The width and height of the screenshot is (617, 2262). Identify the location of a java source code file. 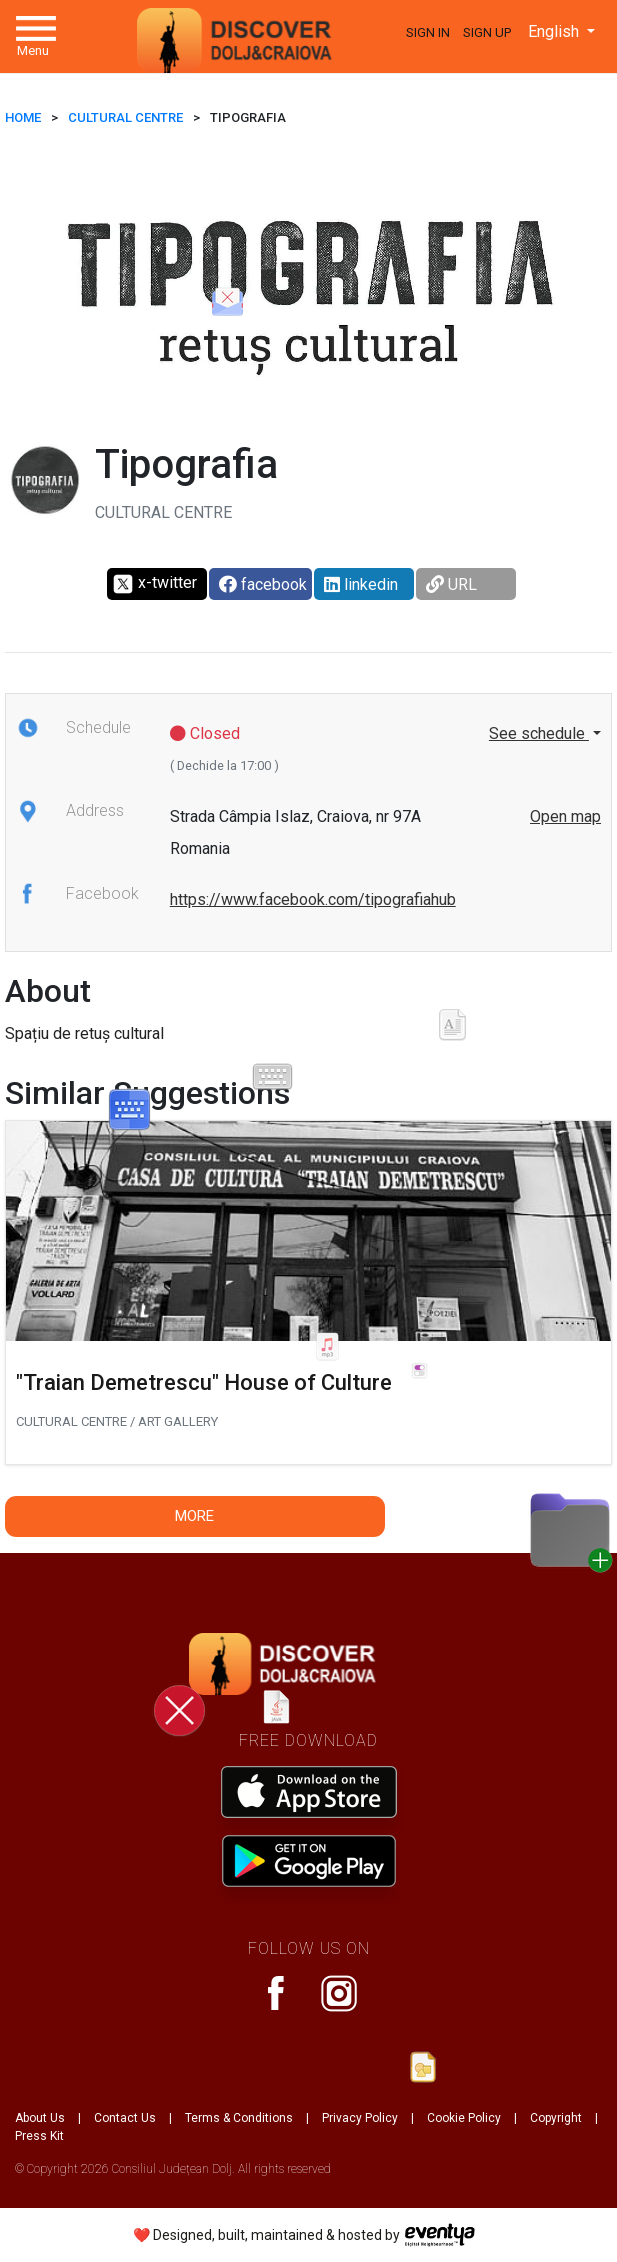
(276, 1707).